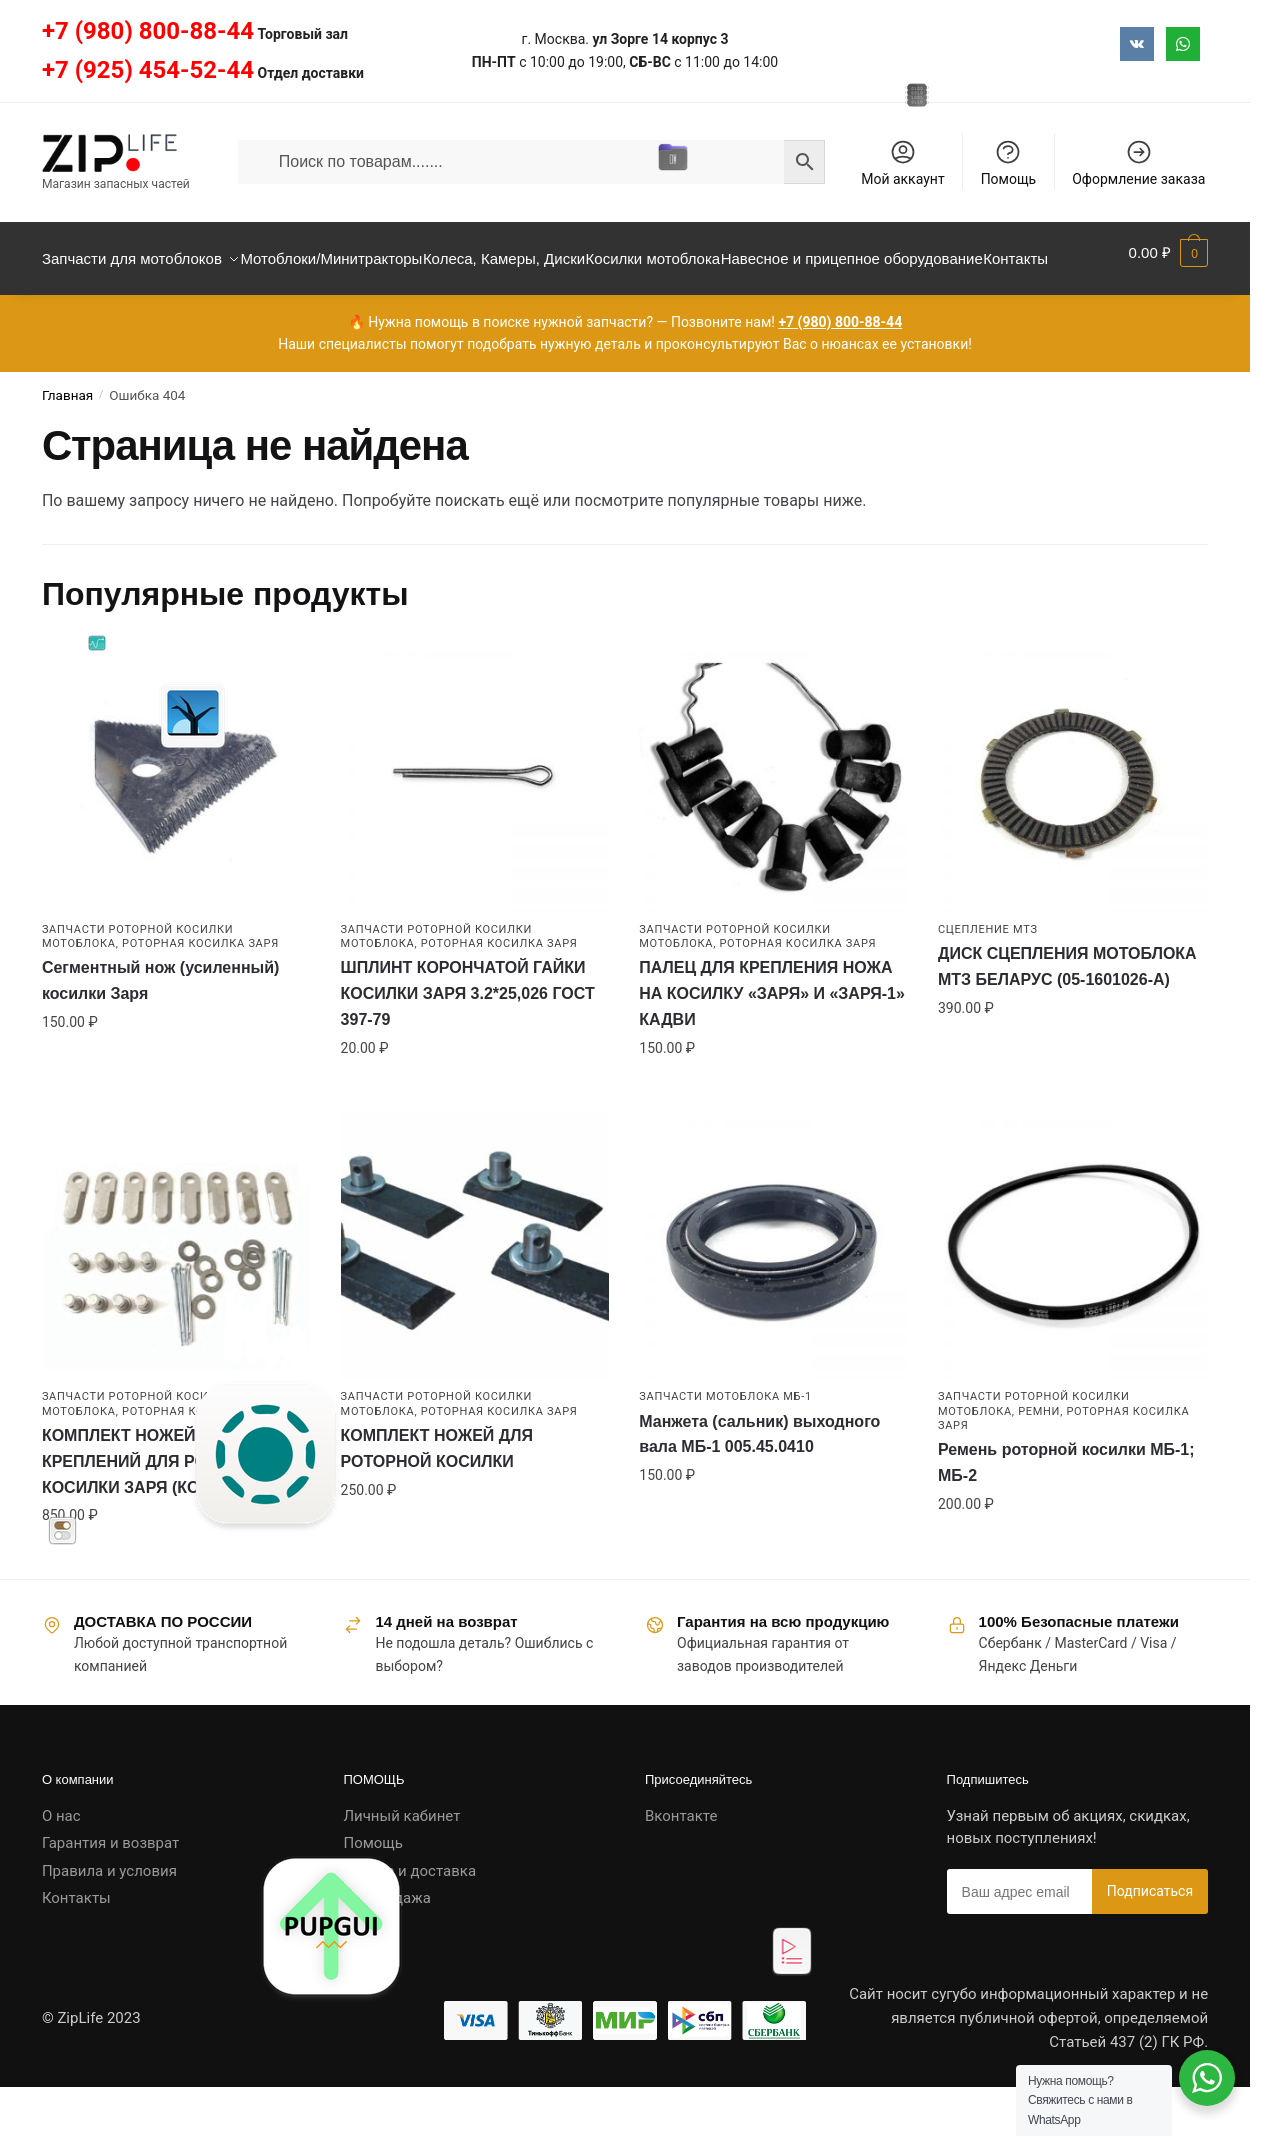  What do you see at coordinates (265, 1454) in the screenshot?
I see `open LocalSend app for local file sharing` at bounding box center [265, 1454].